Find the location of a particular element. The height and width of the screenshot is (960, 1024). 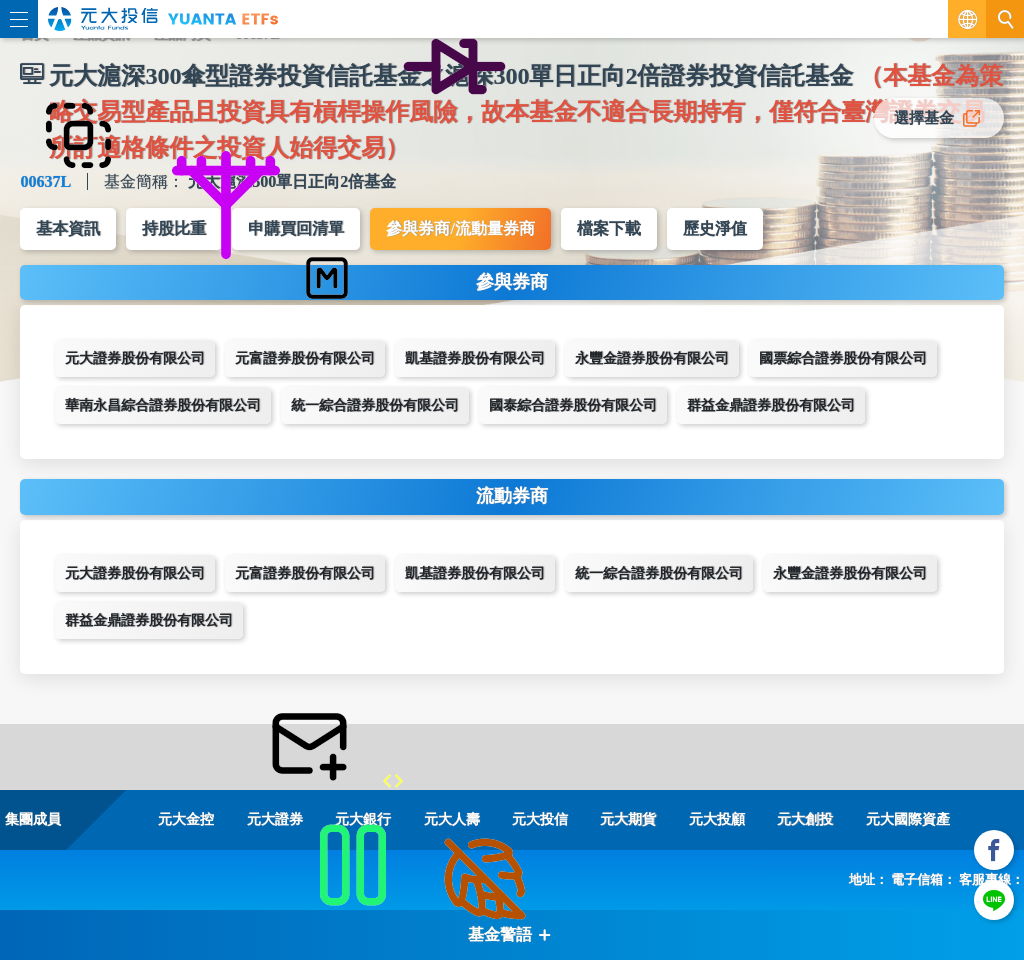

stretch or resize content vertically is located at coordinates (353, 865).